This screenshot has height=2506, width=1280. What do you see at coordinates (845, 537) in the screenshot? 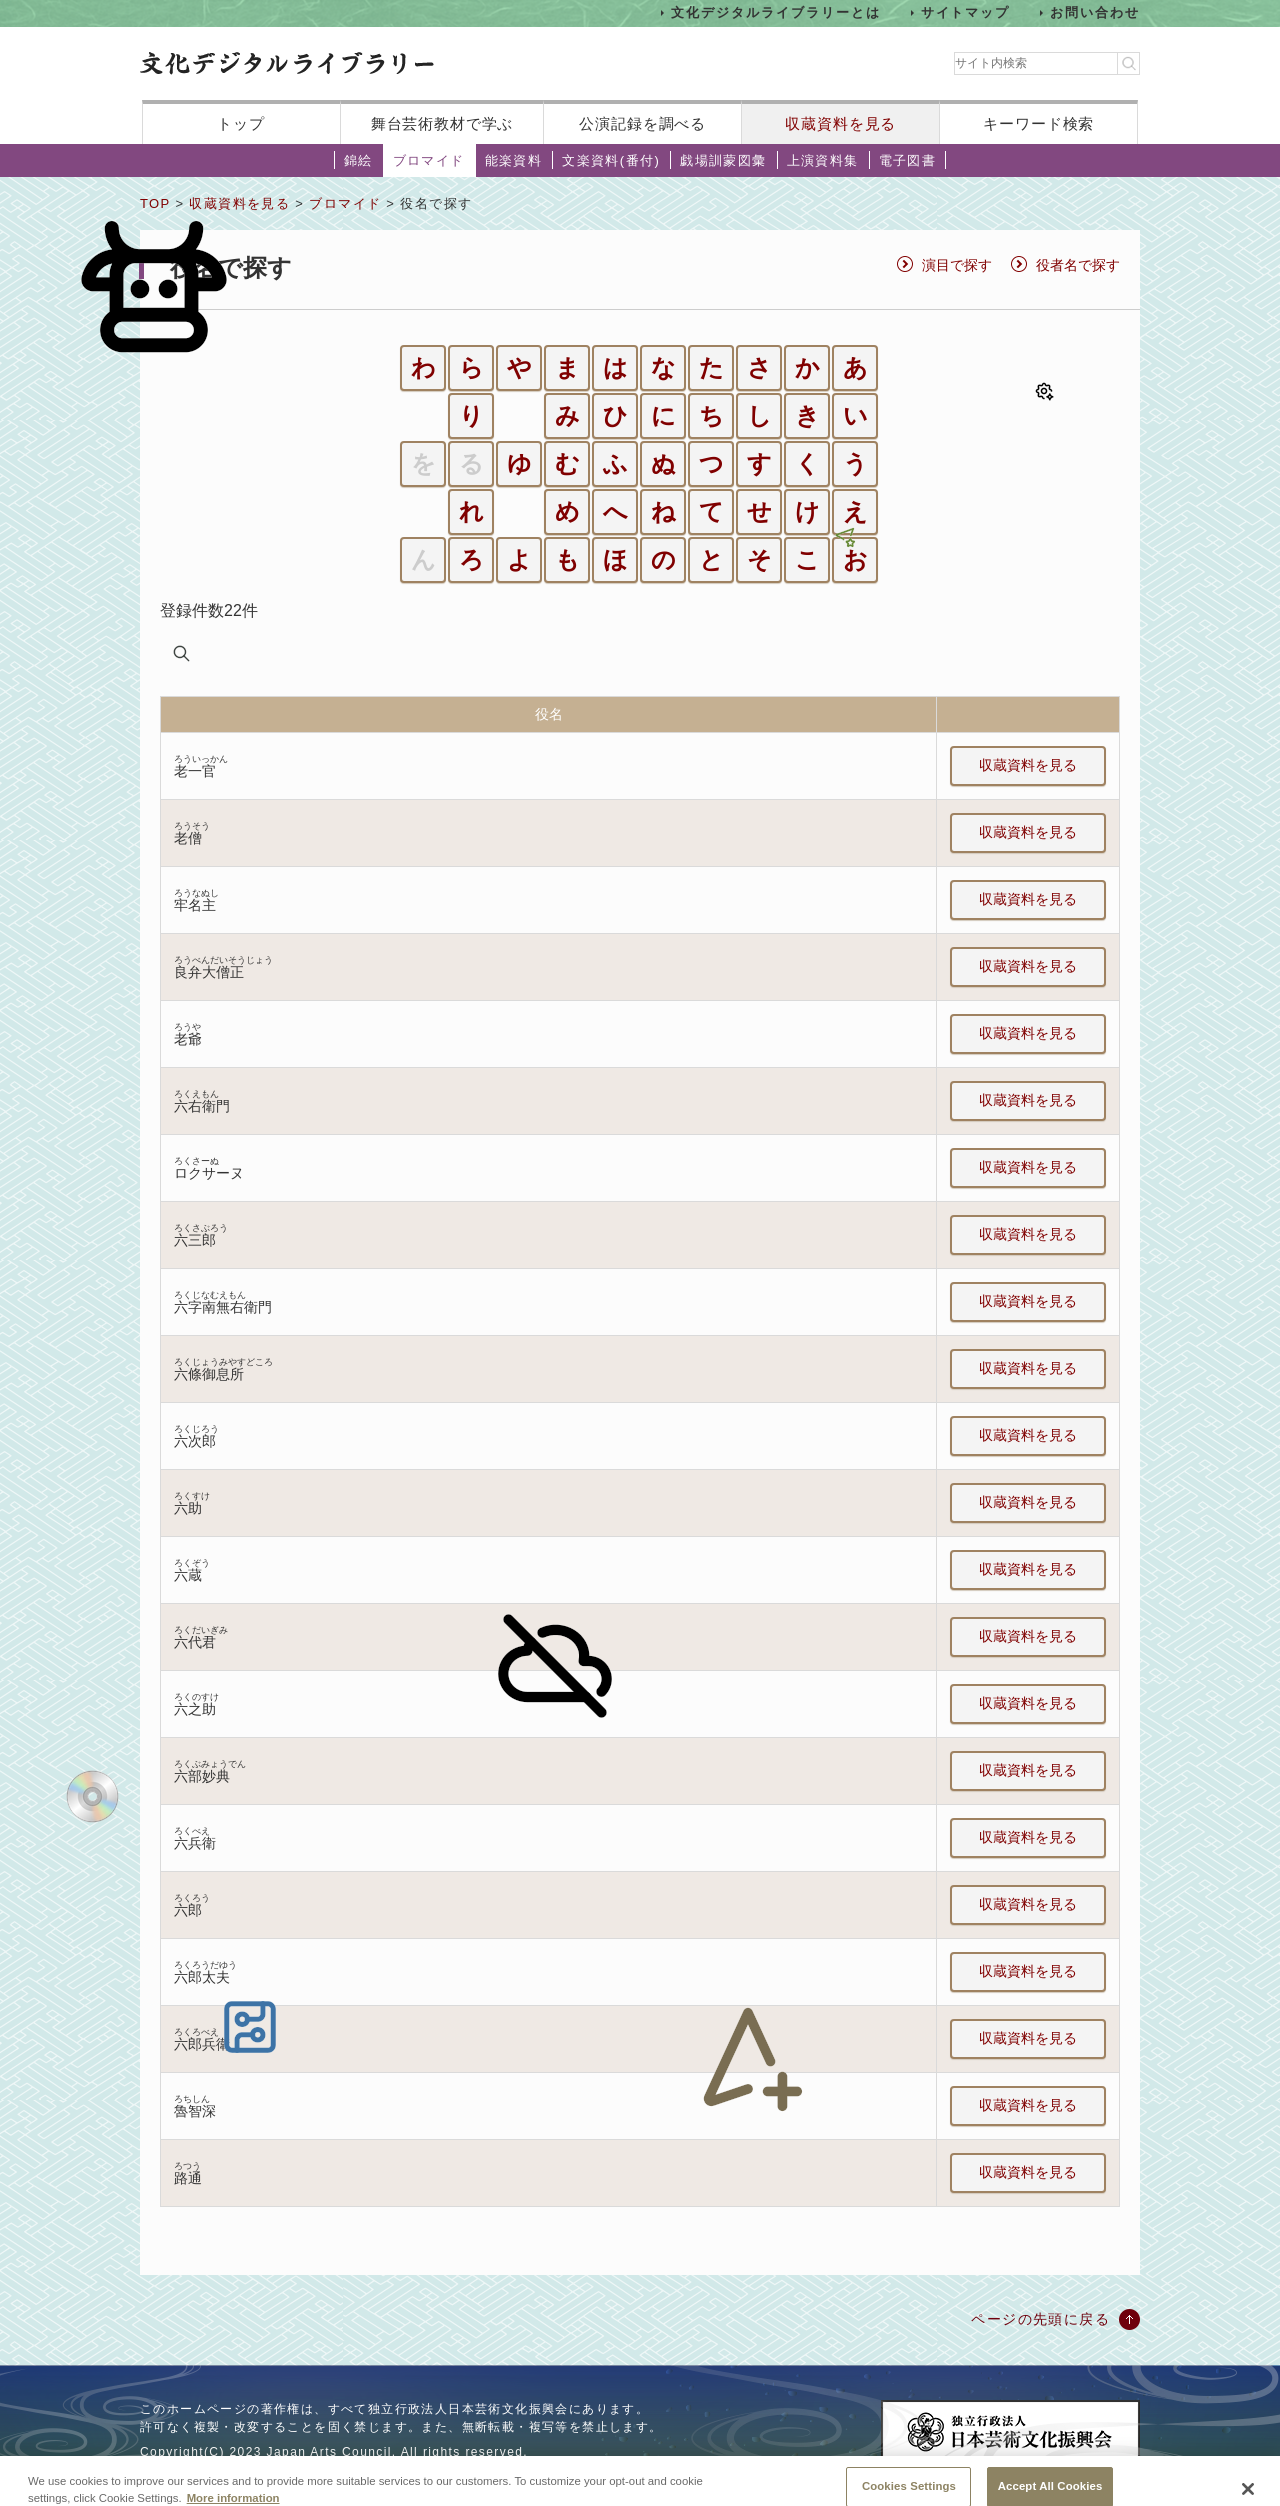
I see `mark a location as favorite` at bounding box center [845, 537].